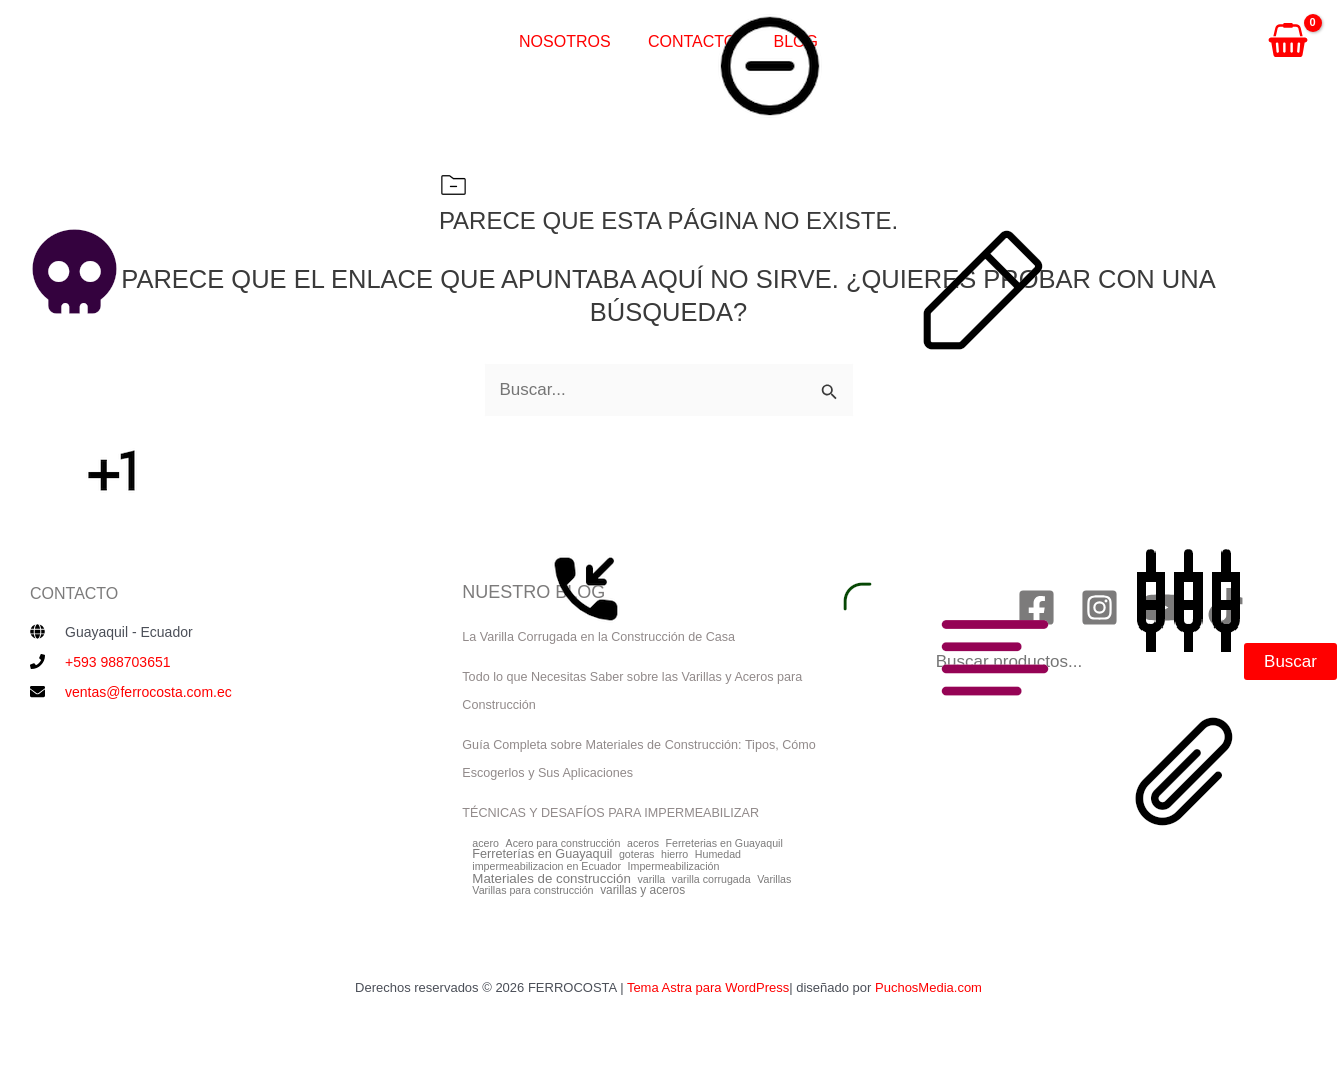 Image resolution: width=1337 pixels, height=1074 pixels. I want to click on edit content or text, so click(980, 292).